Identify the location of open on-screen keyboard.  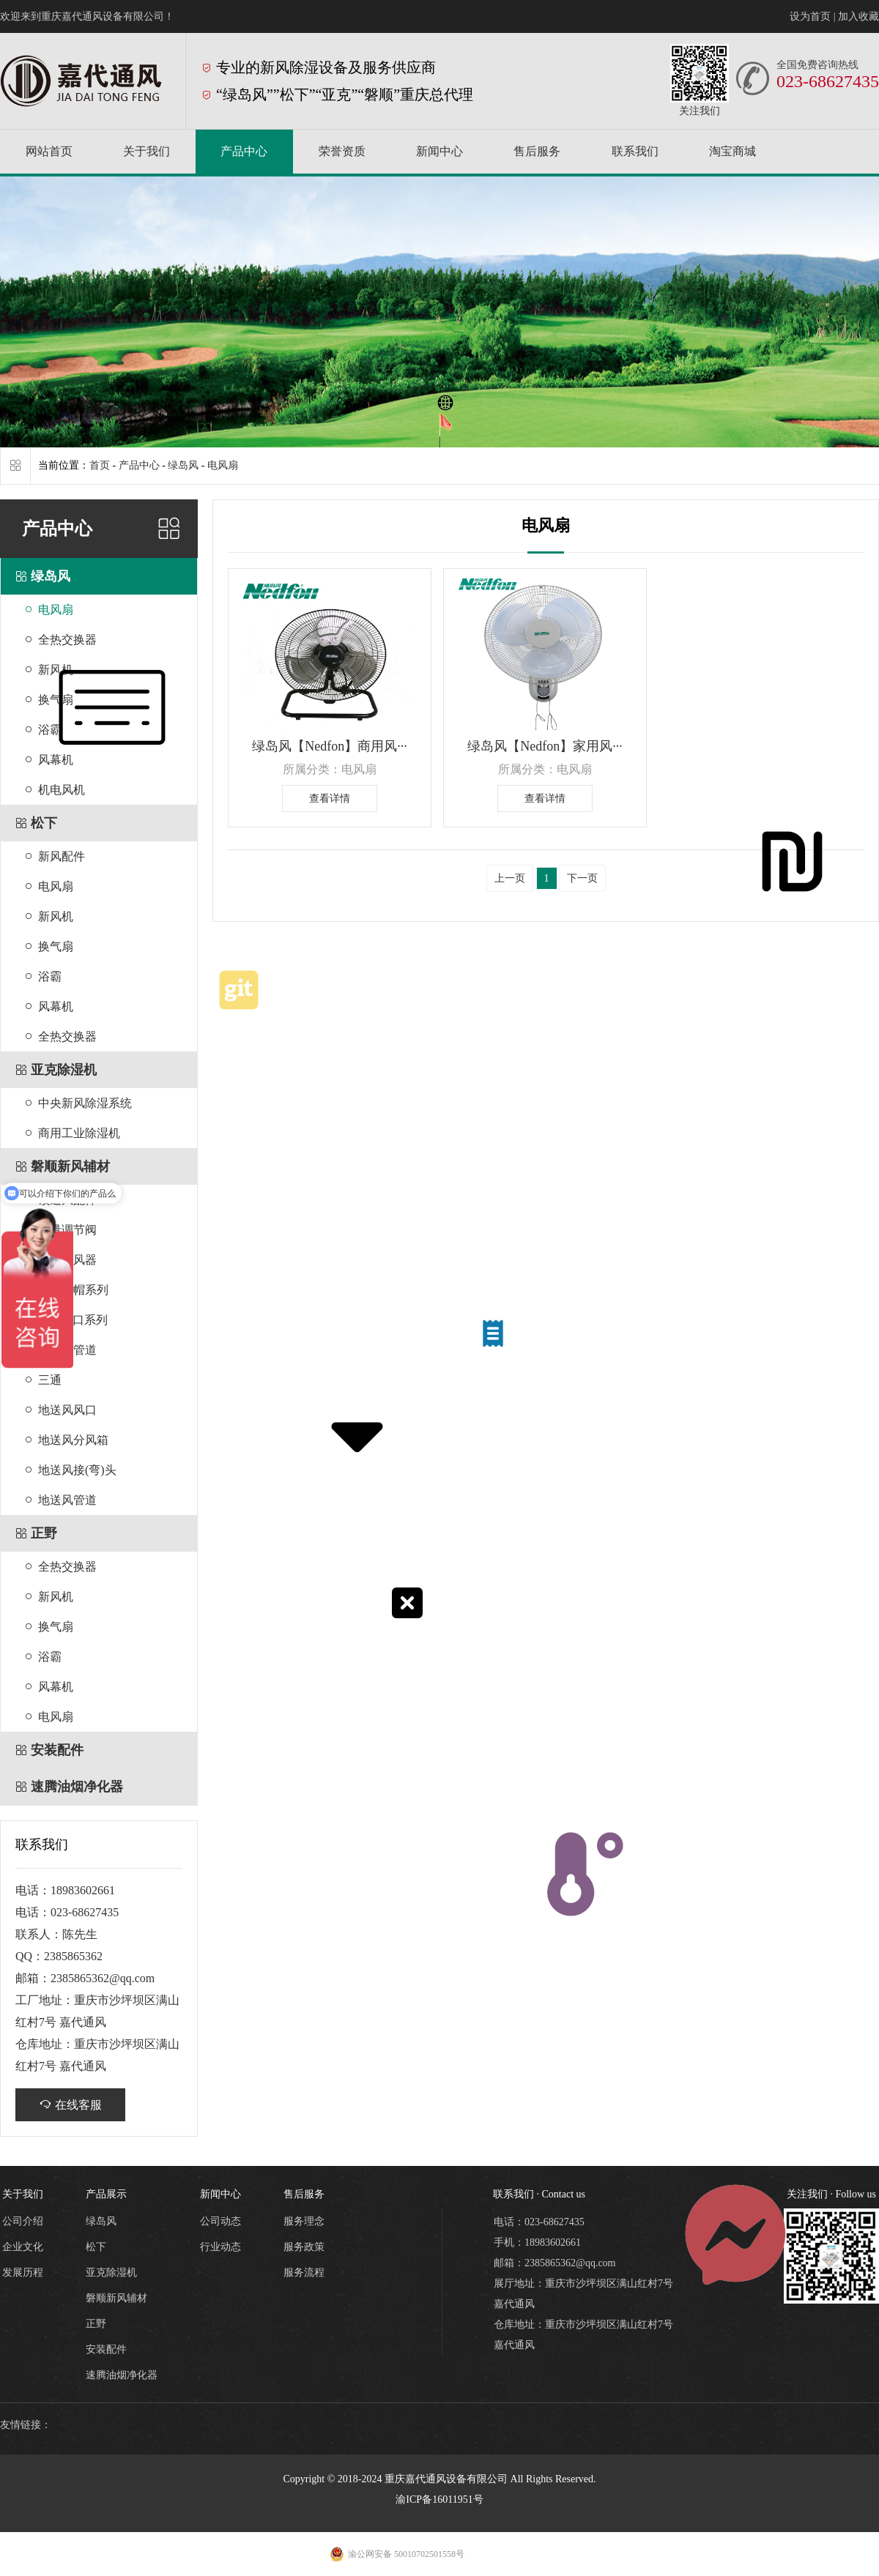
(112, 707).